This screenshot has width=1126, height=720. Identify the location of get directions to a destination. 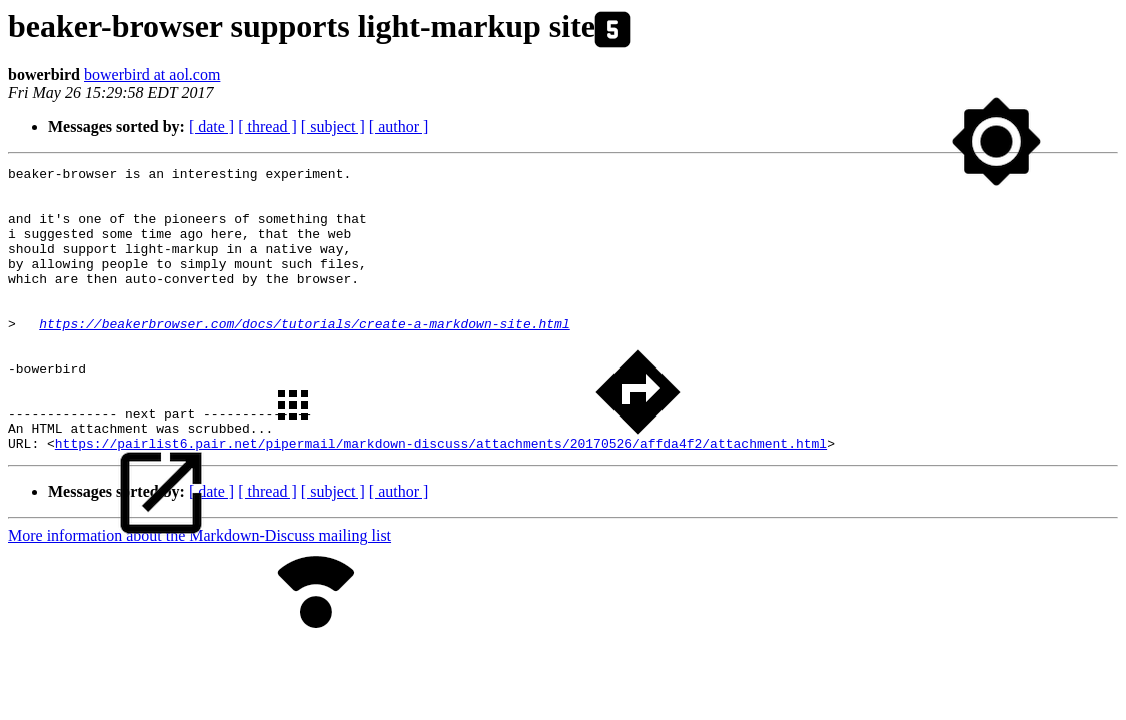
(638, 392).